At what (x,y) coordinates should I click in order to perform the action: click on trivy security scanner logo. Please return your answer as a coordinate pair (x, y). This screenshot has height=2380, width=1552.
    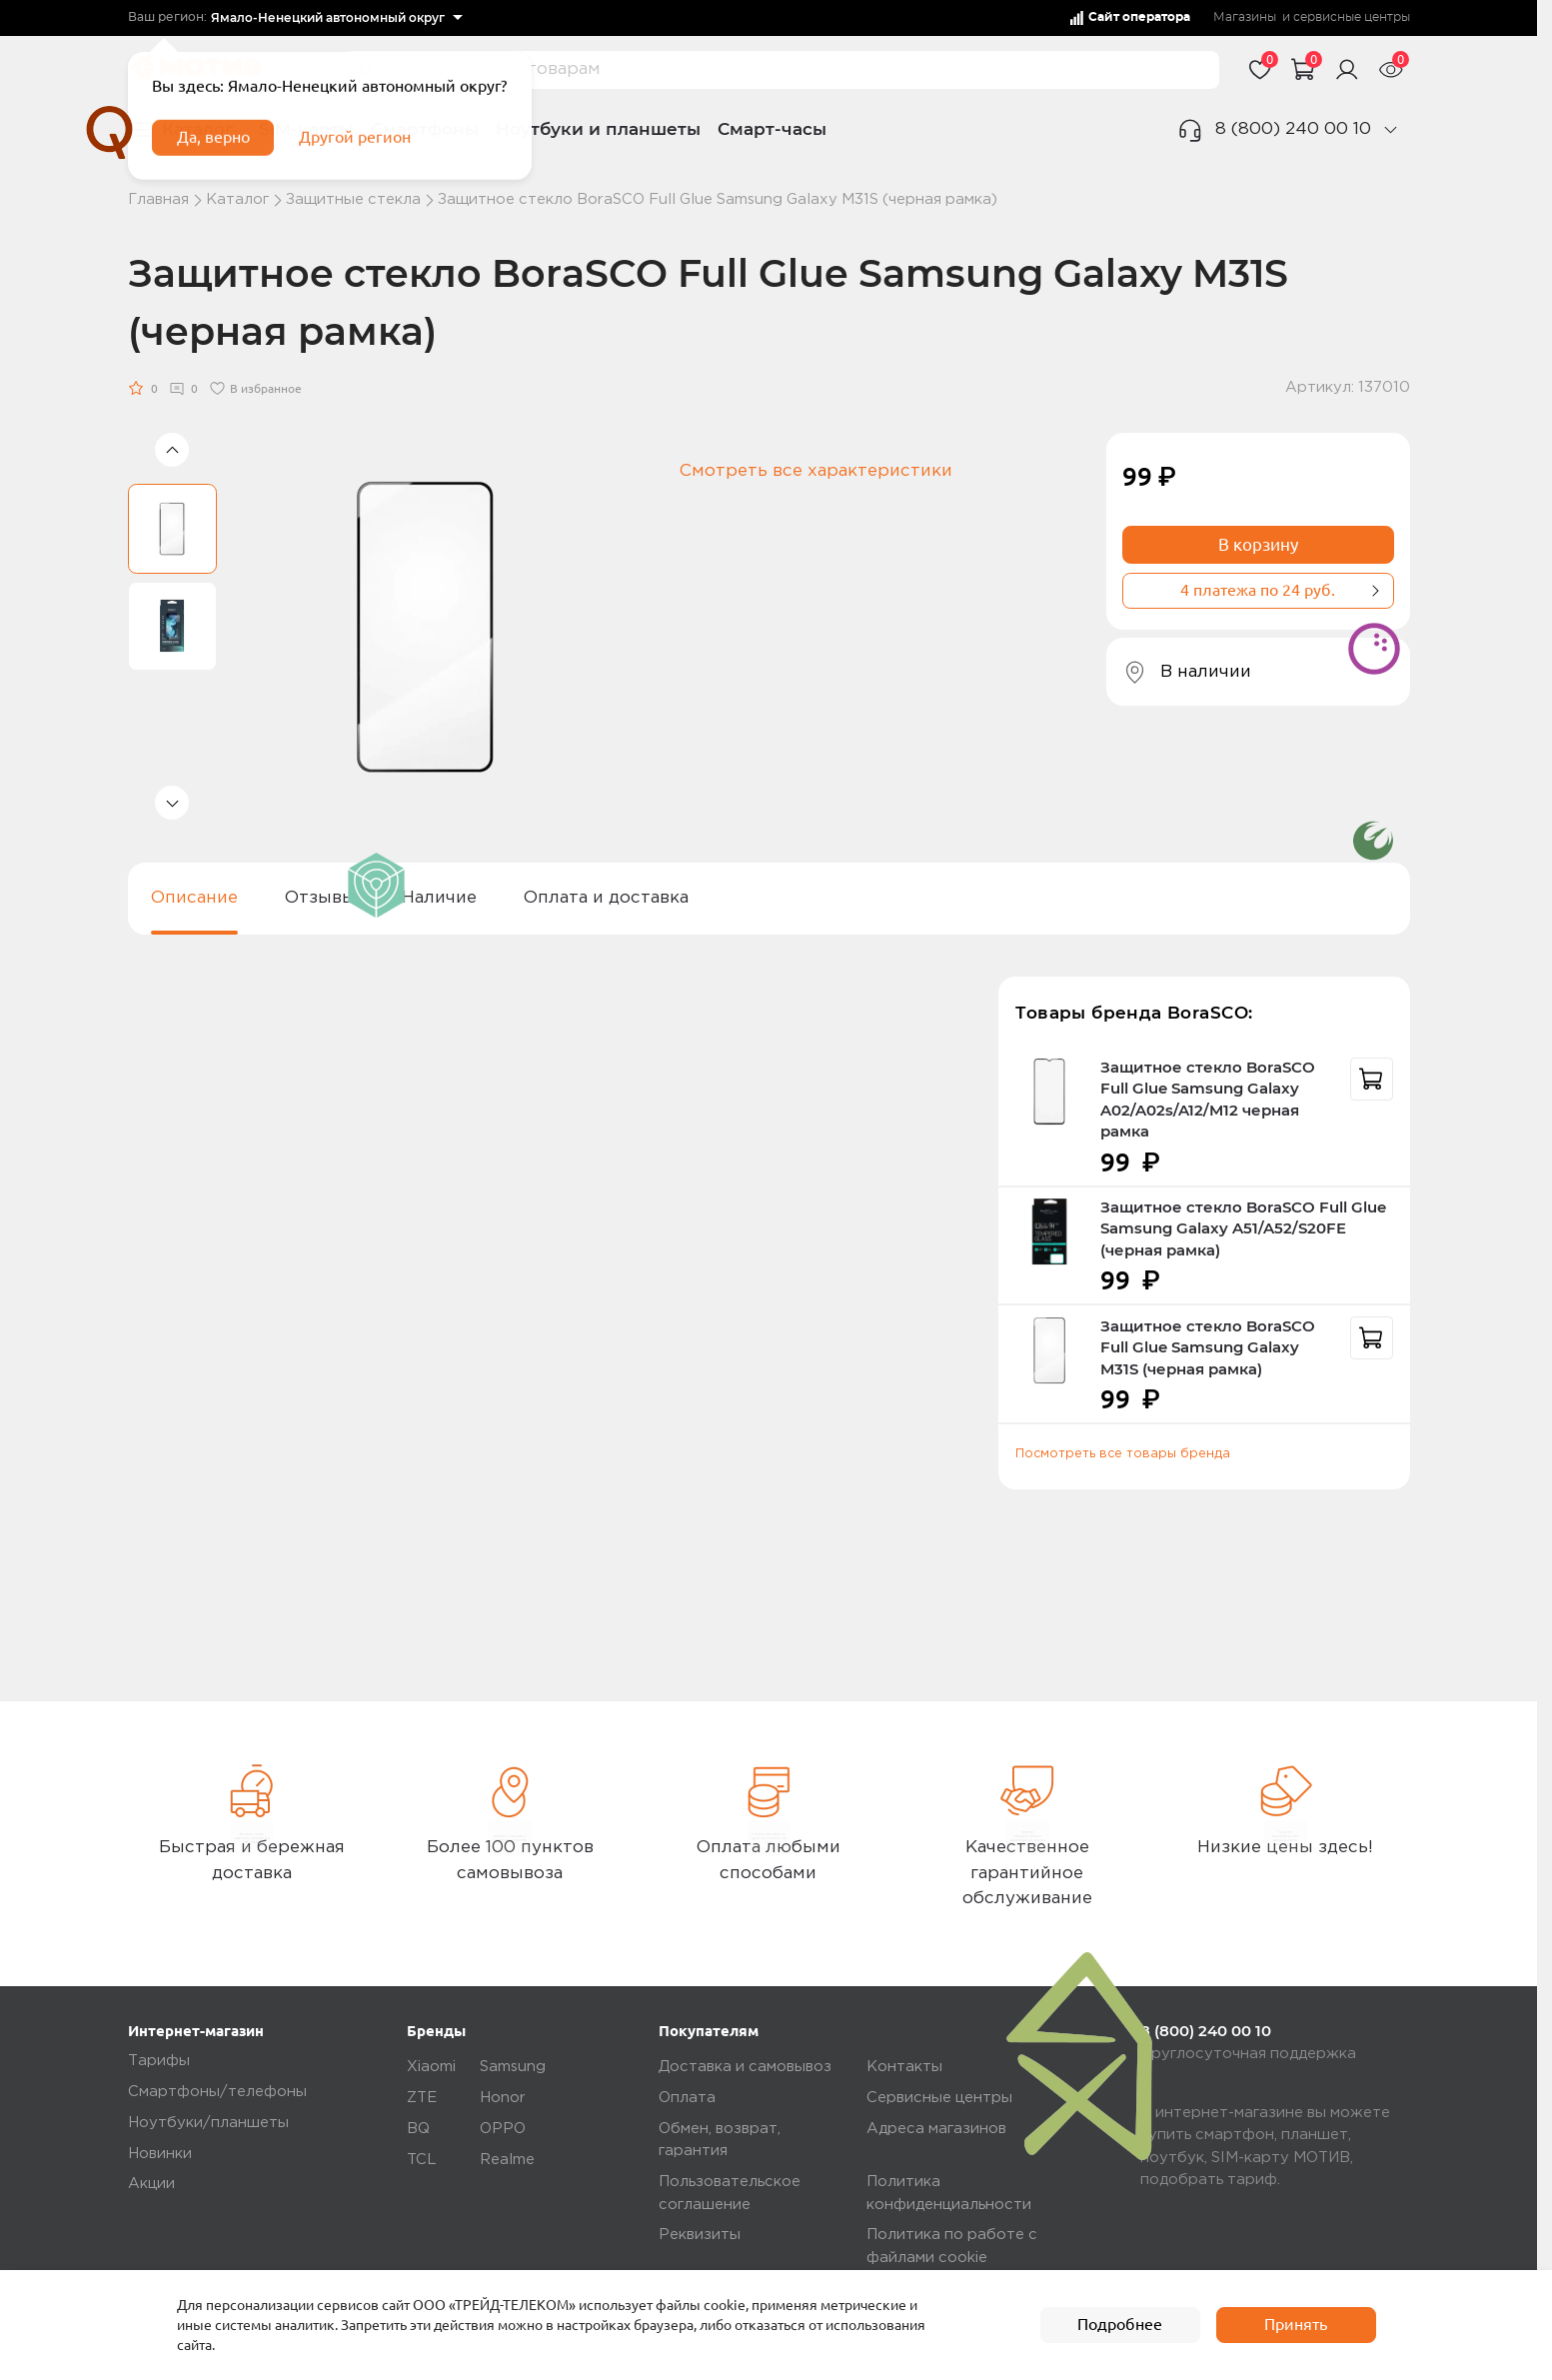
    Looking at the image, I should click on (376, 885).